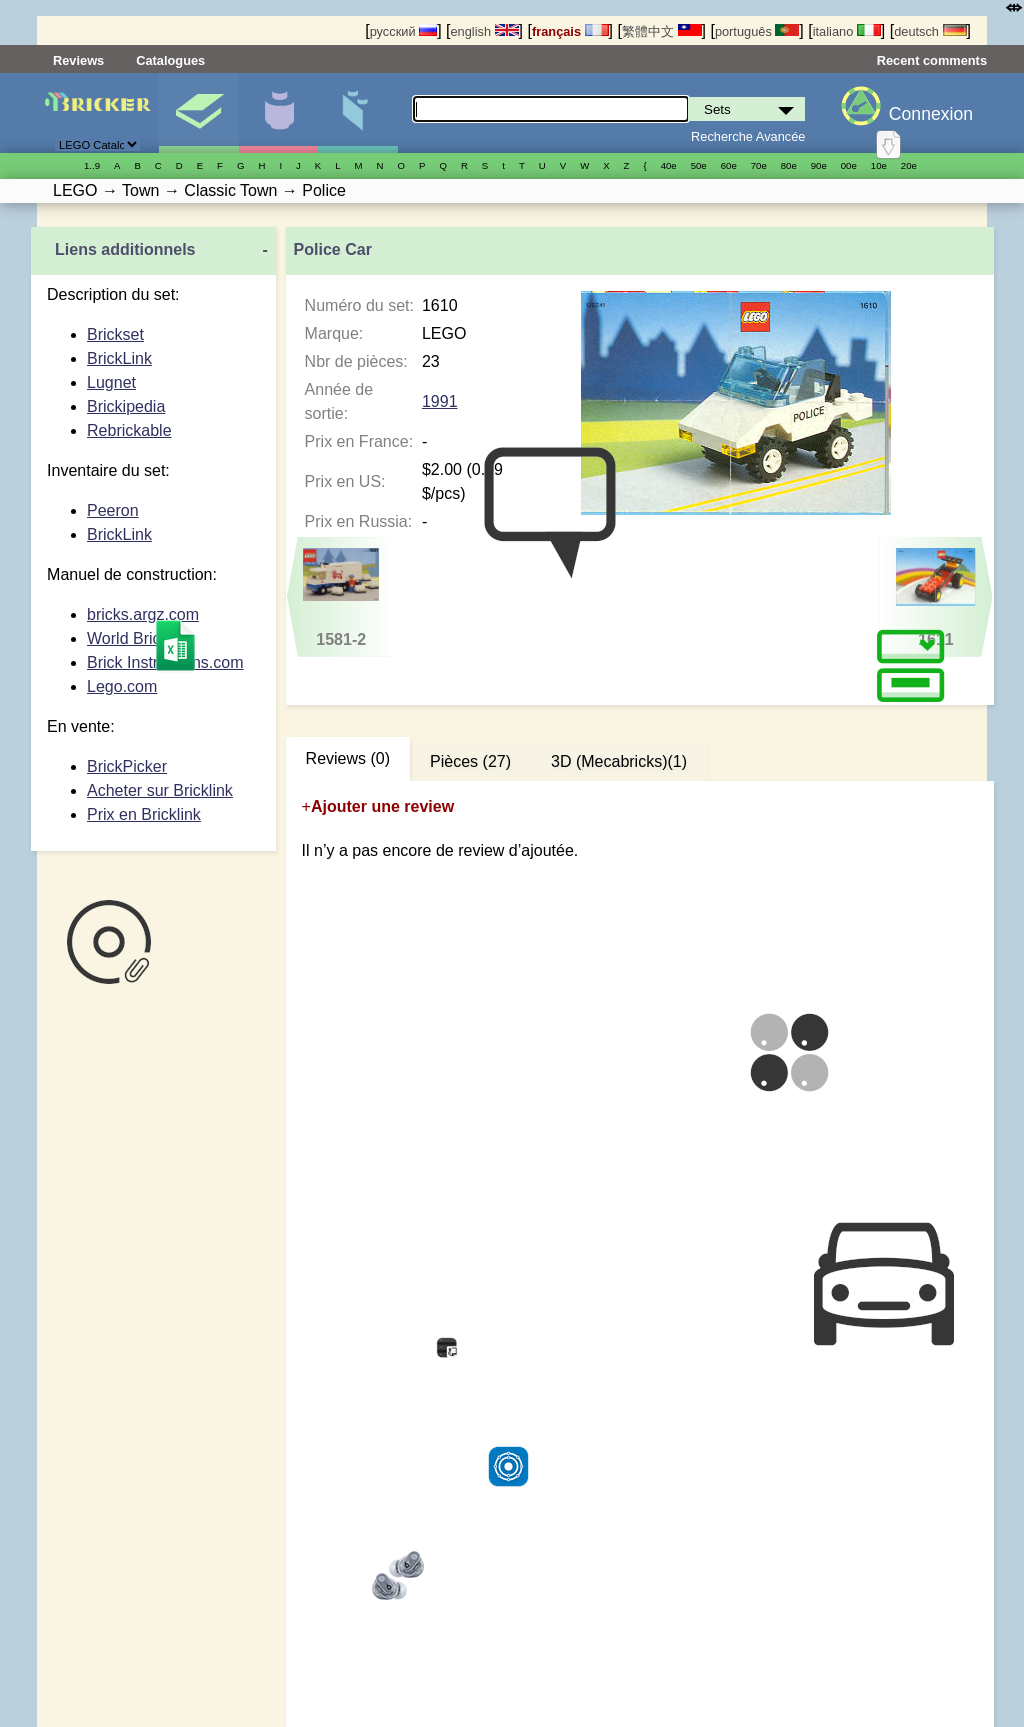  Describe the element at coordinates (888, 144) in the screenshot. I see `install a file or package` at that location.